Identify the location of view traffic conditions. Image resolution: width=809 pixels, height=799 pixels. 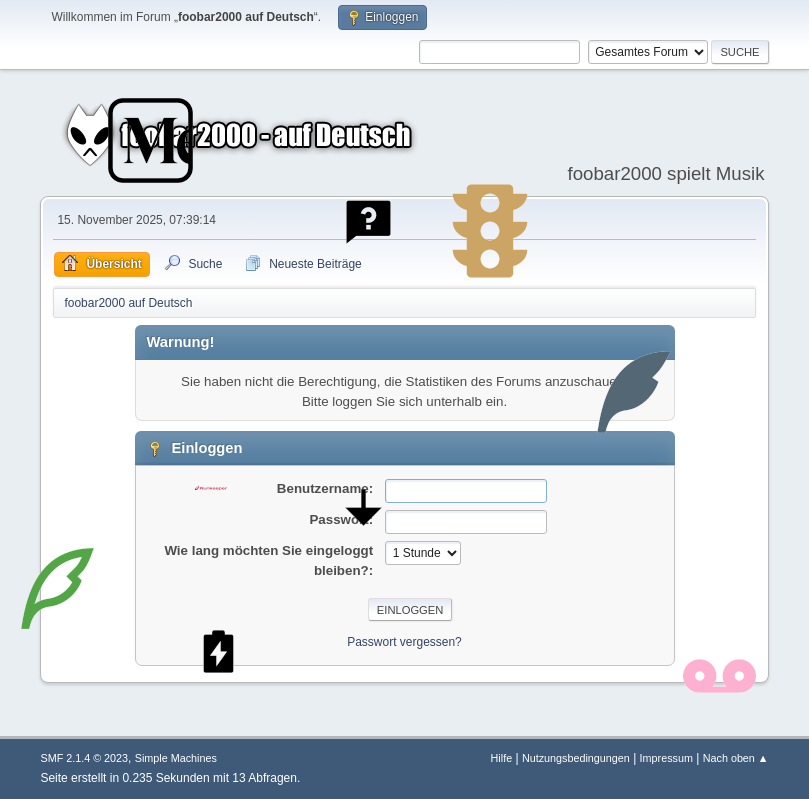
(490, 231).